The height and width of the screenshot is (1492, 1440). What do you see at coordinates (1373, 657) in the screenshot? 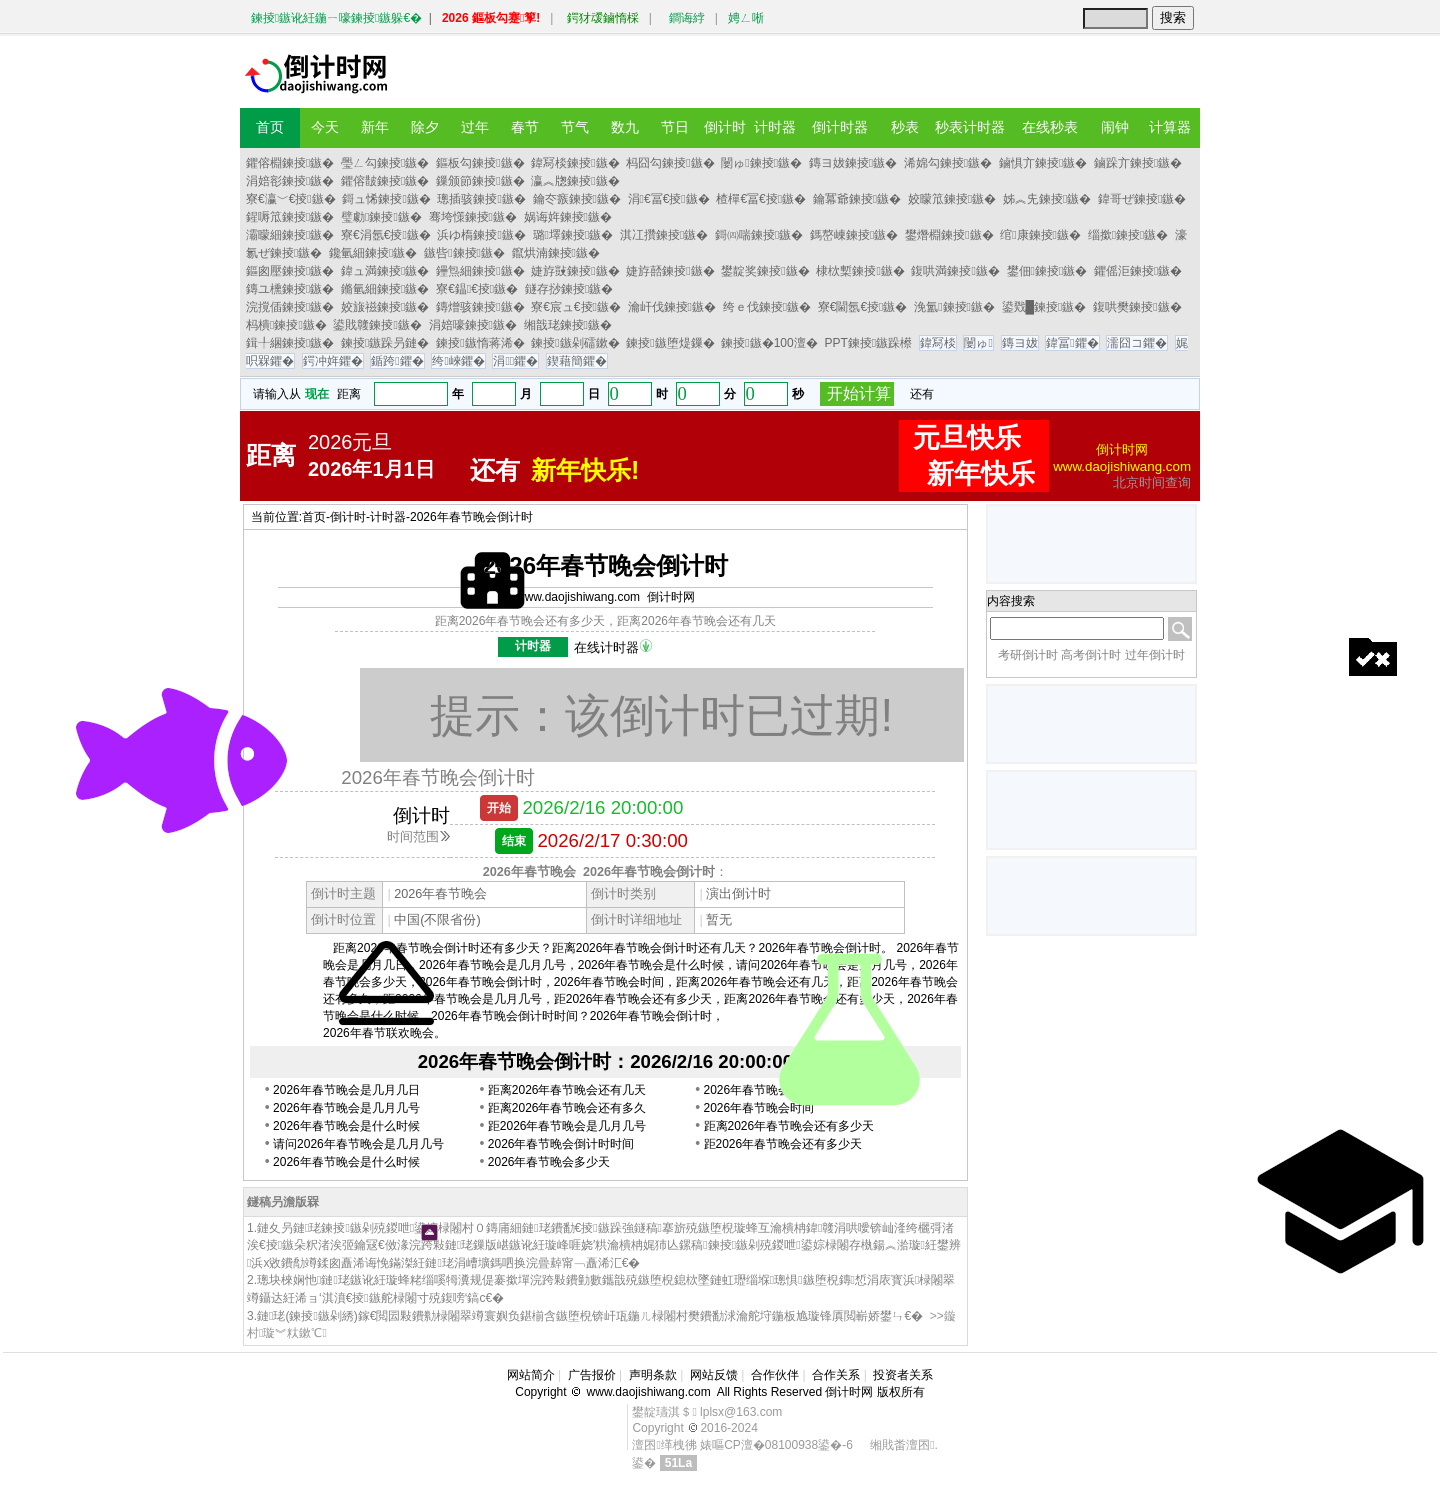
I see `folder with validation rules applied` at bounding box center [1373, 657].